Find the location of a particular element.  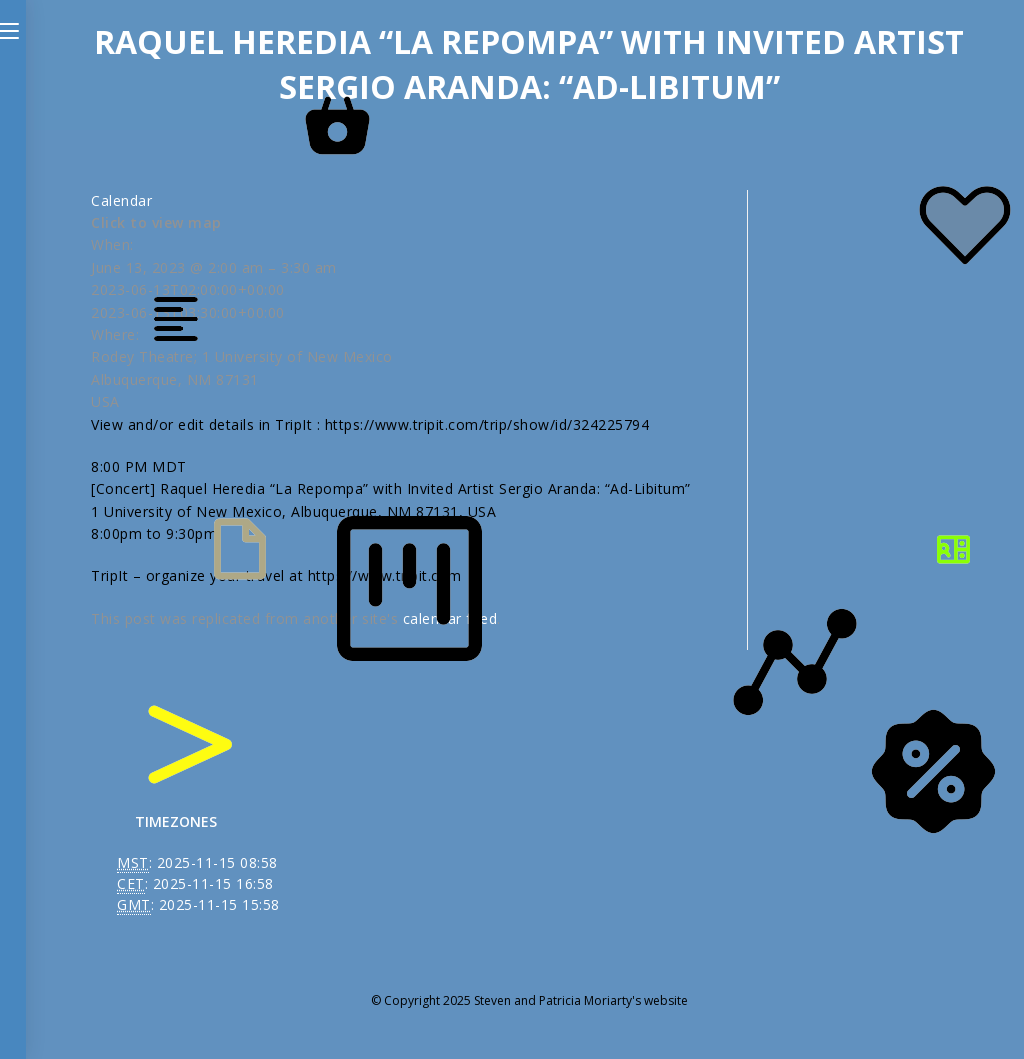

view or open a file is located at coordinates (240, 549).